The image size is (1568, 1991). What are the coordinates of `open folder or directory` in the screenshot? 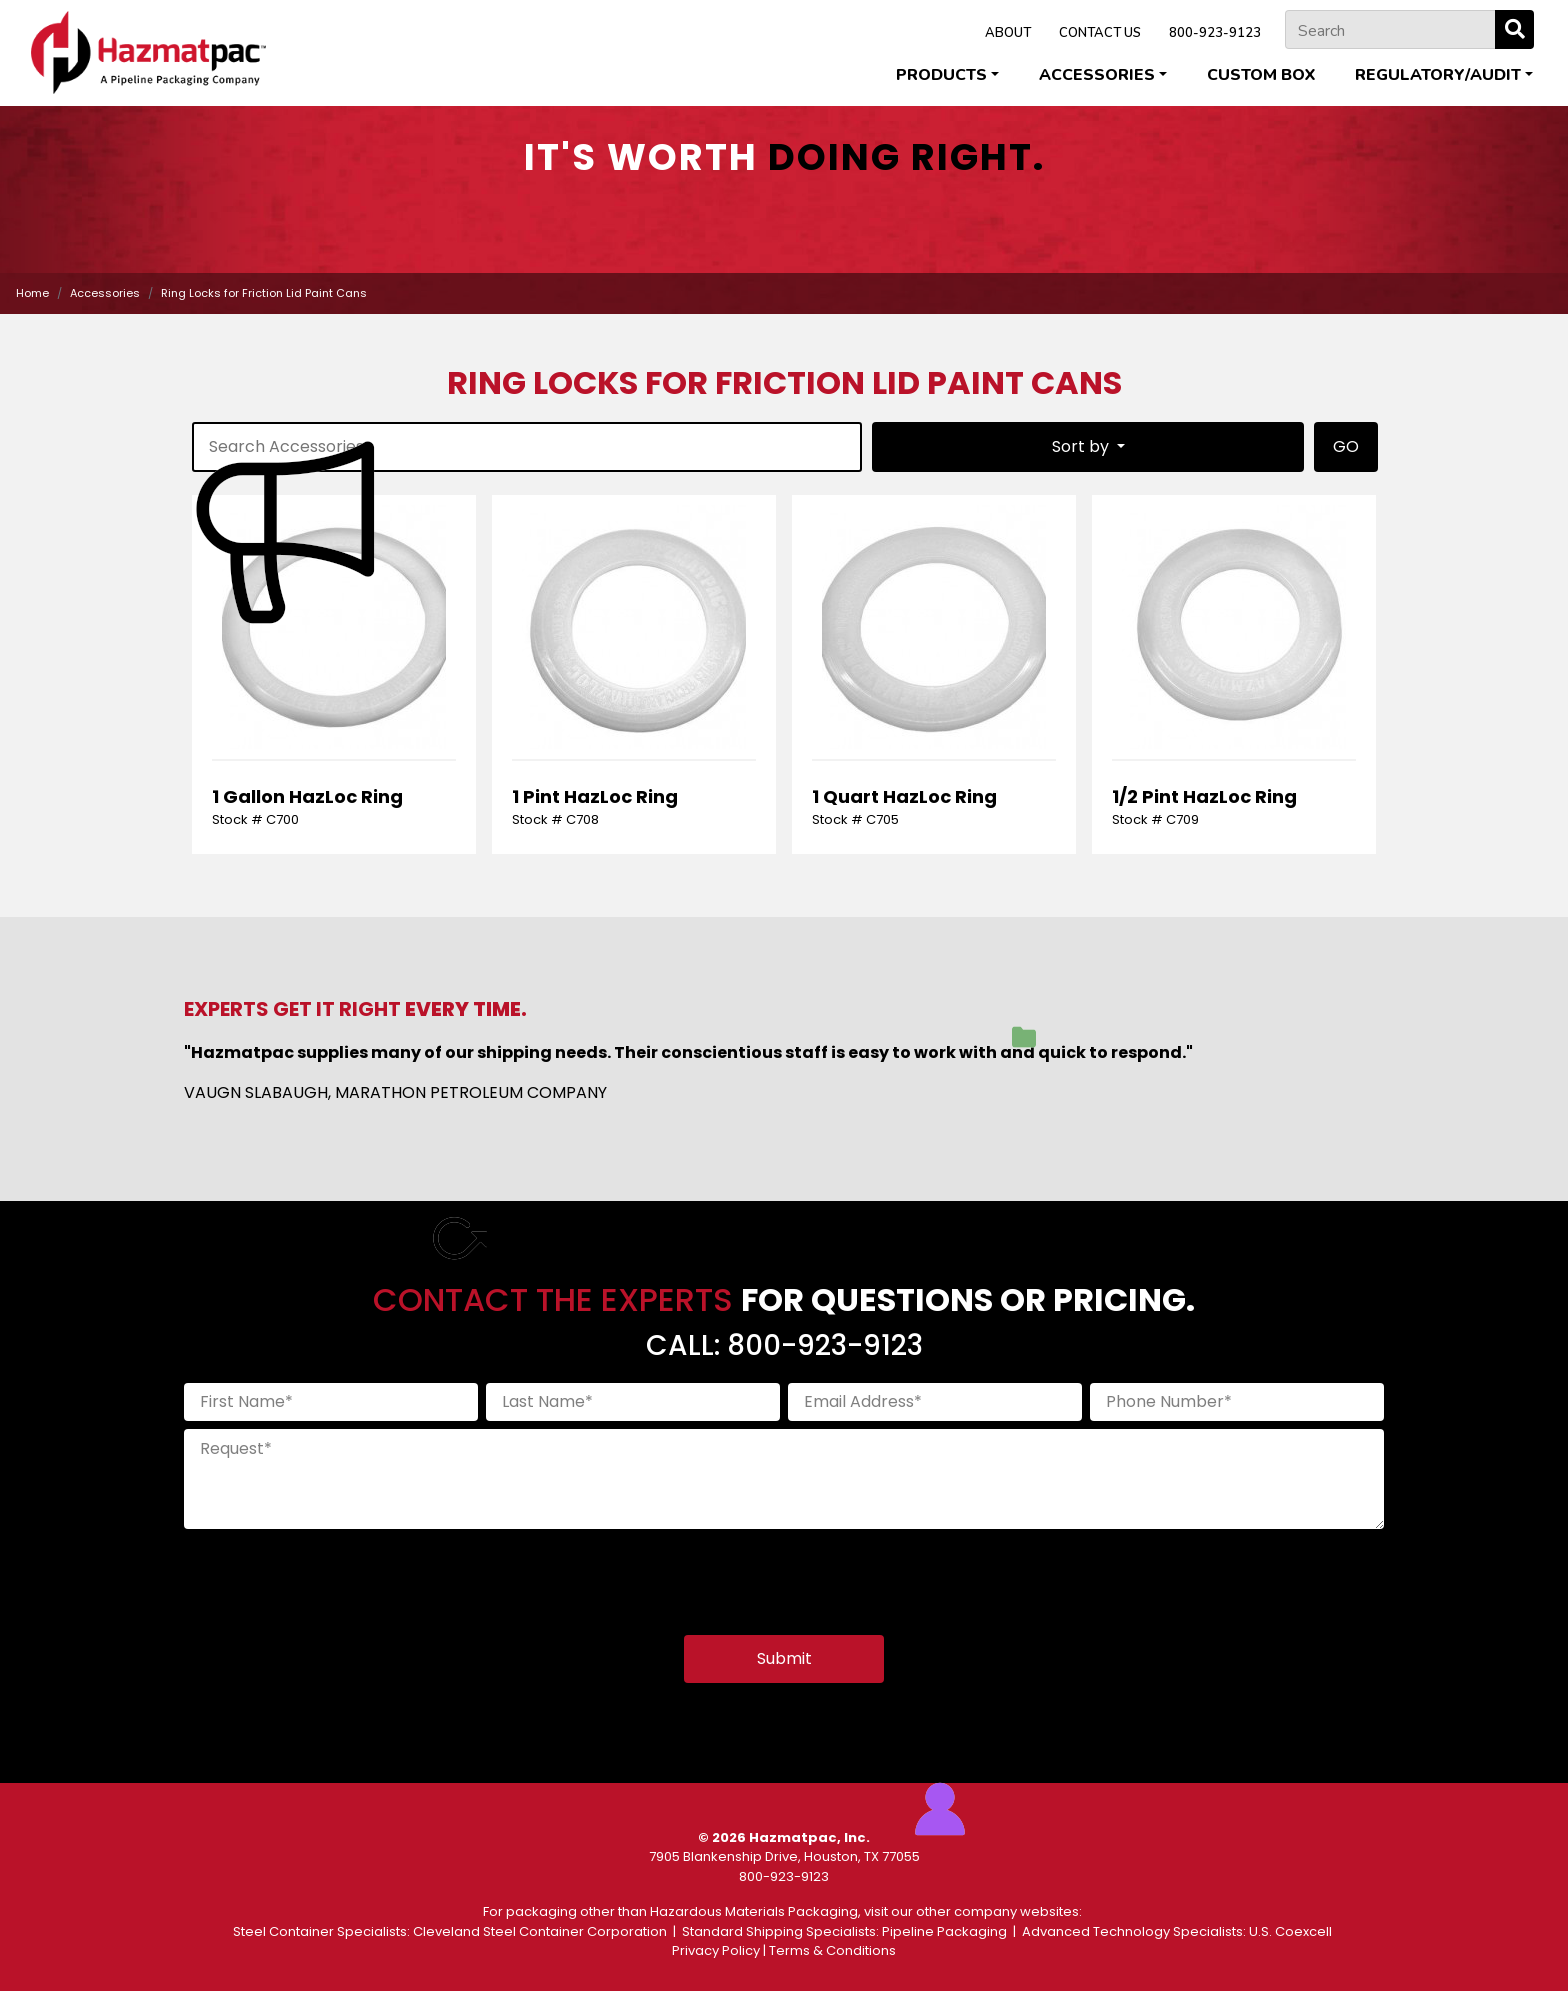 It's located at (1024, 1037).